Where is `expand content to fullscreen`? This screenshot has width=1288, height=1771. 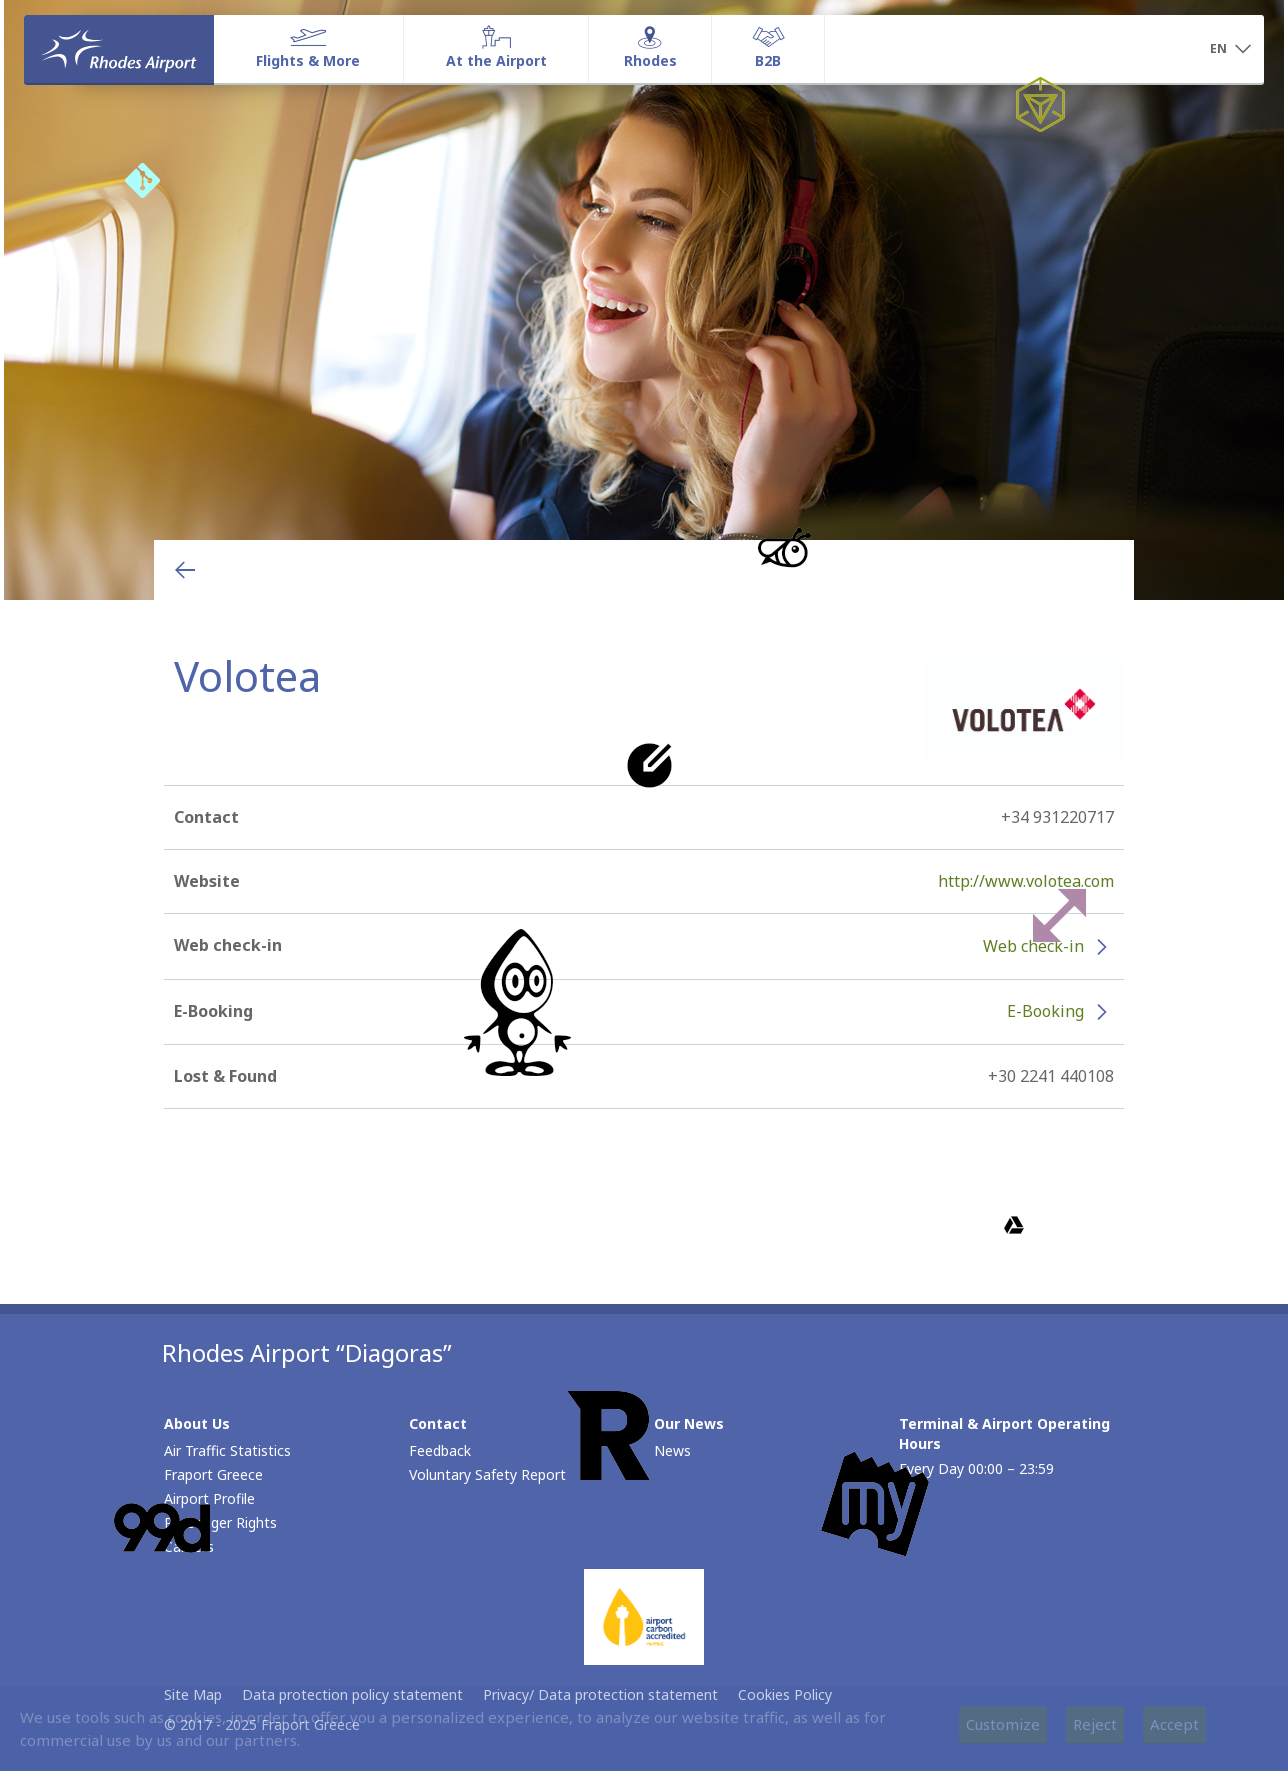 expand content to fullscreen is located at coordinates (1059, 915).